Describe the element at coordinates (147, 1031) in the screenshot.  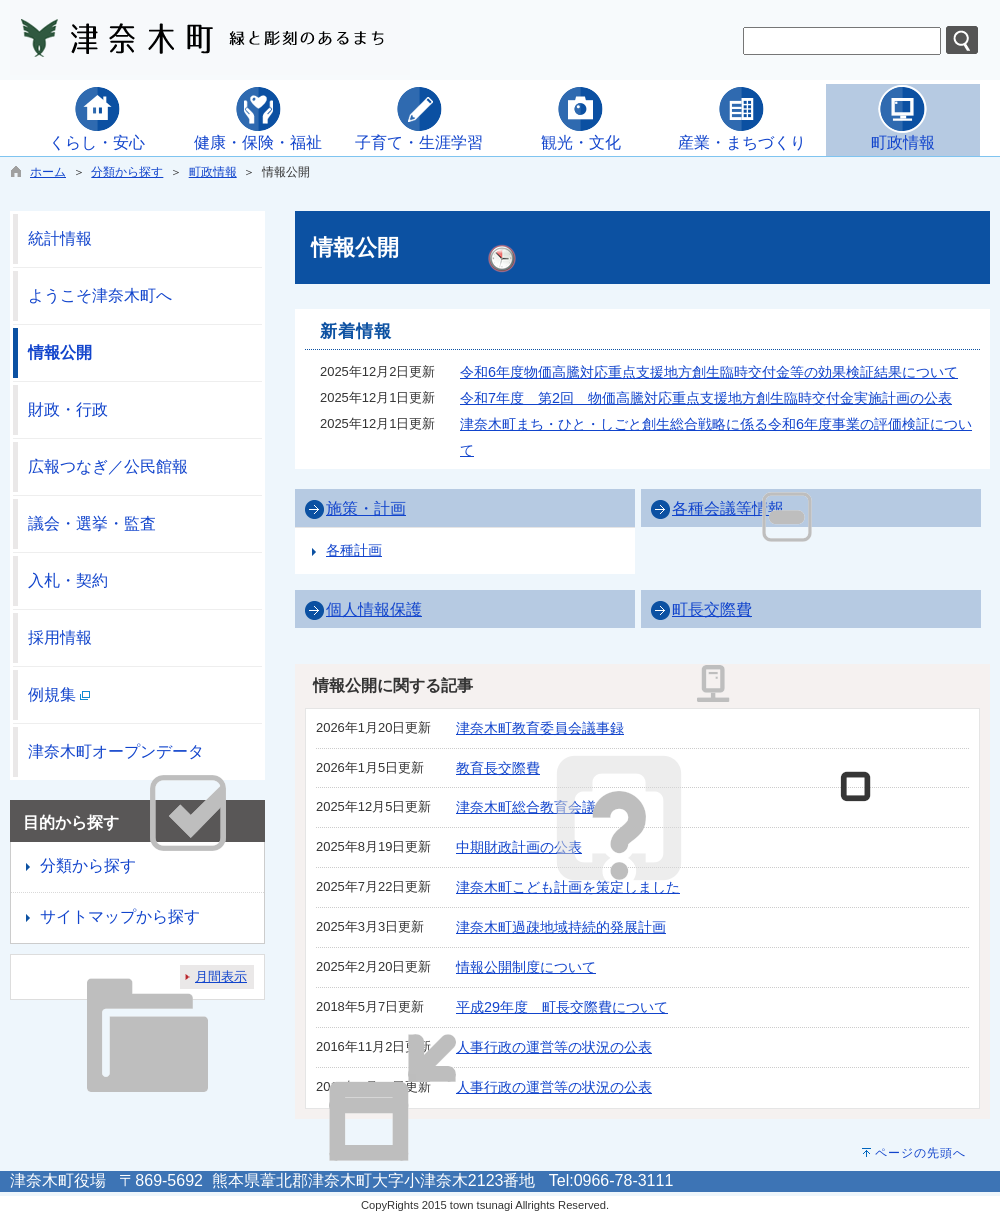
I see `open folder or directory` at that location.